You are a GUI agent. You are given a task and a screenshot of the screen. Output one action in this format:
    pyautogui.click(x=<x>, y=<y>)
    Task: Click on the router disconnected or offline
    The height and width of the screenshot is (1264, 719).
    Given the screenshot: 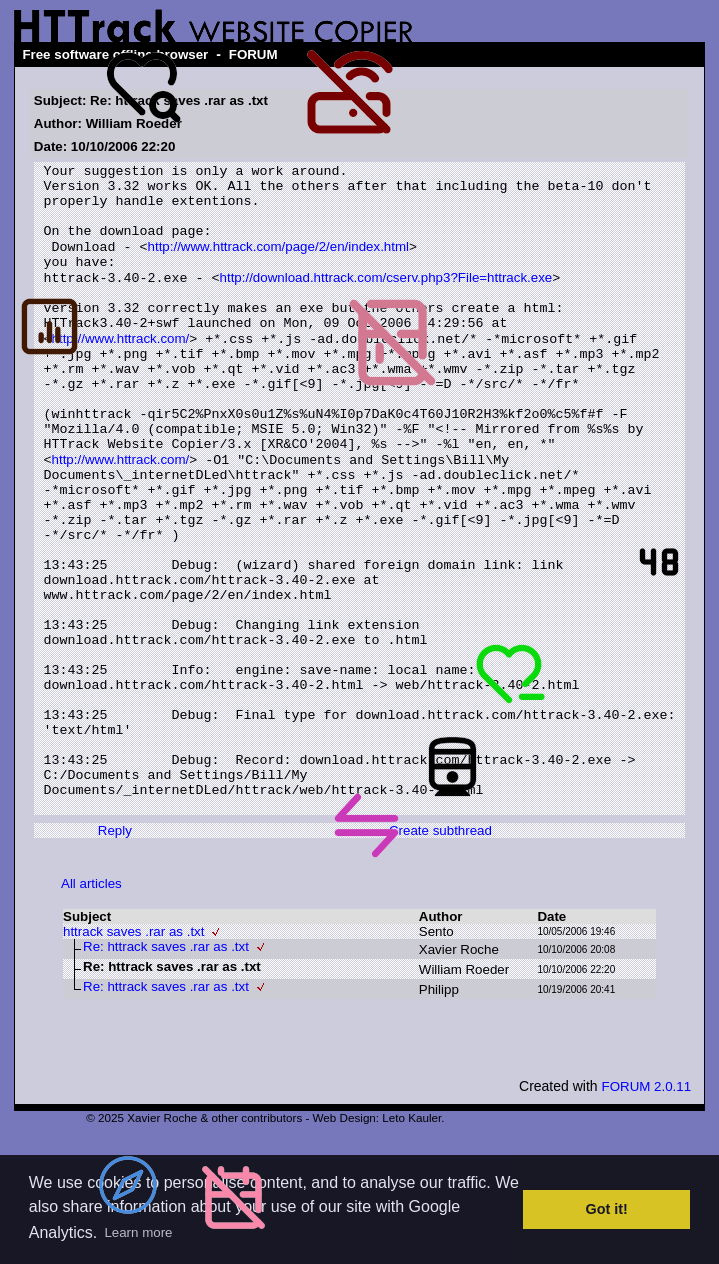 What is the action you would take?
    pyautogui.click(x=349, y=92)
    